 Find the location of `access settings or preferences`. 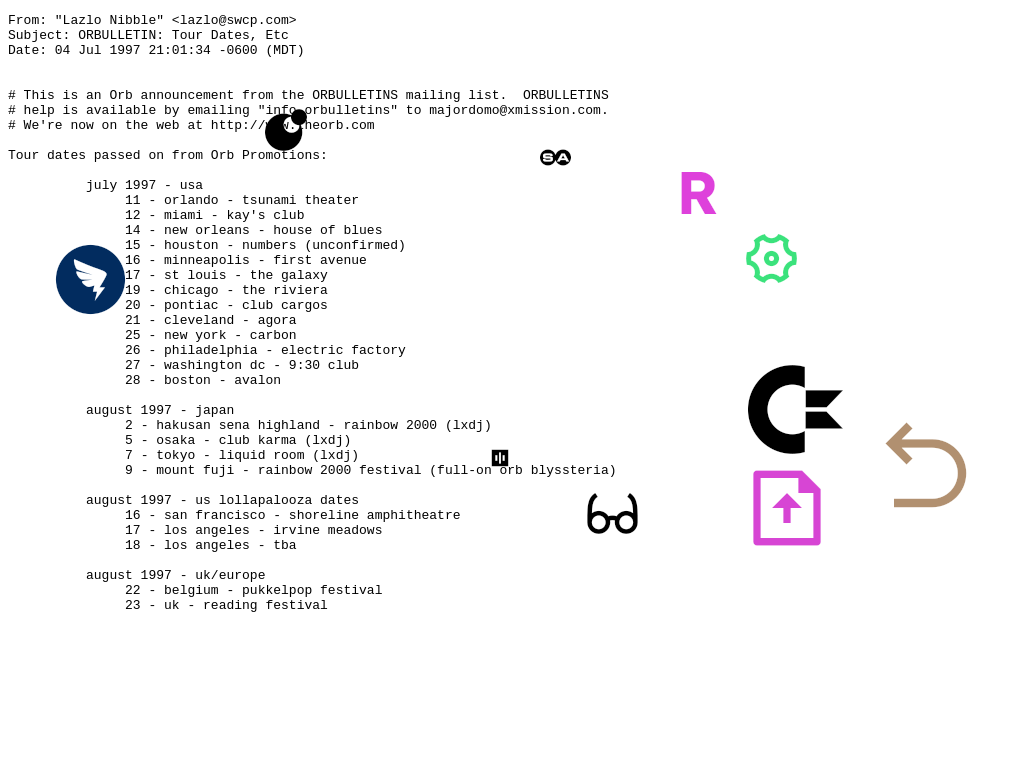

access settings or preferences is located at coordinates (771, 258).